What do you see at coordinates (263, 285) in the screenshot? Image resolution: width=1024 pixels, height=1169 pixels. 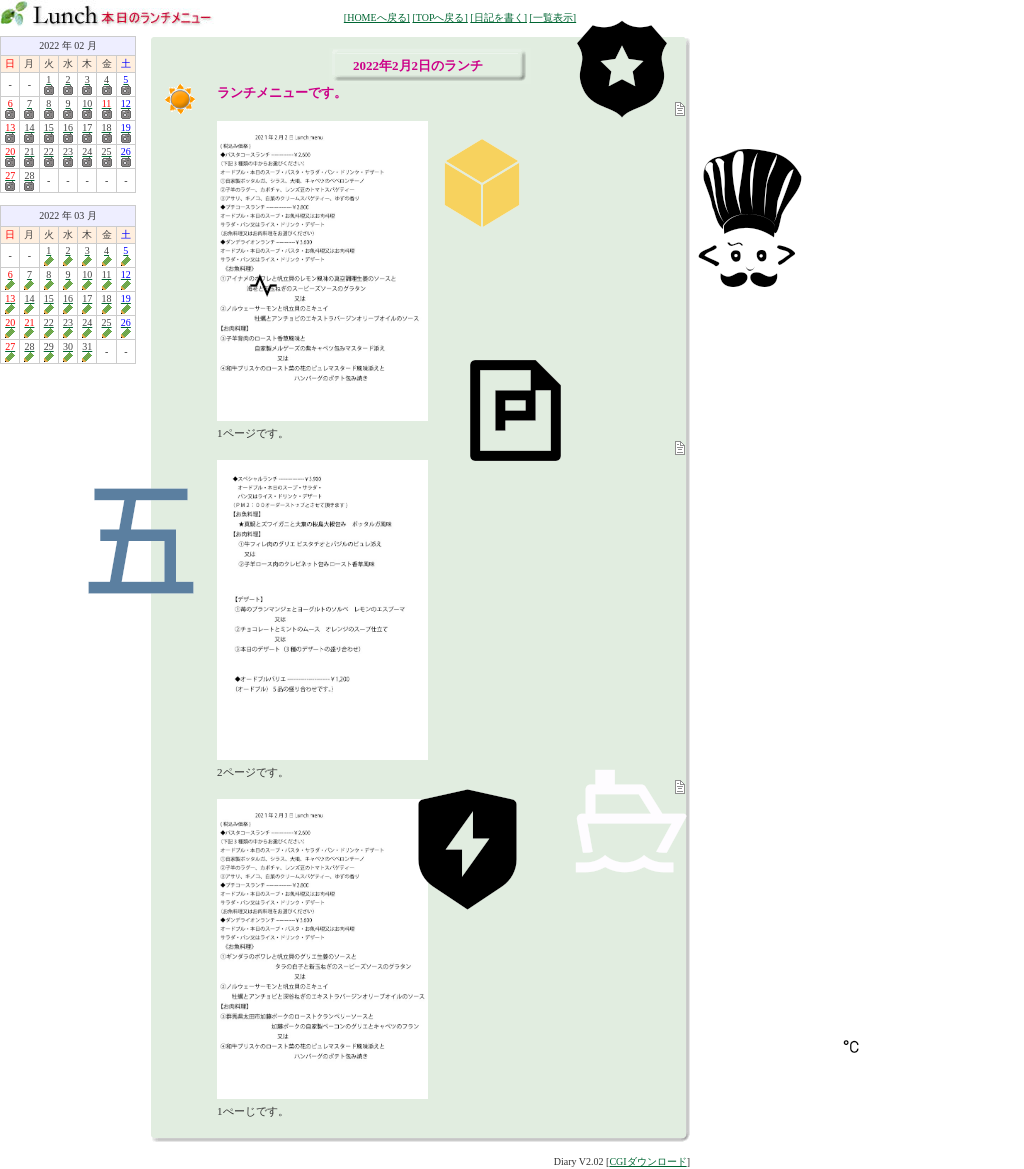 I see `view health or heart rate data` at bounding box center [263, 285].